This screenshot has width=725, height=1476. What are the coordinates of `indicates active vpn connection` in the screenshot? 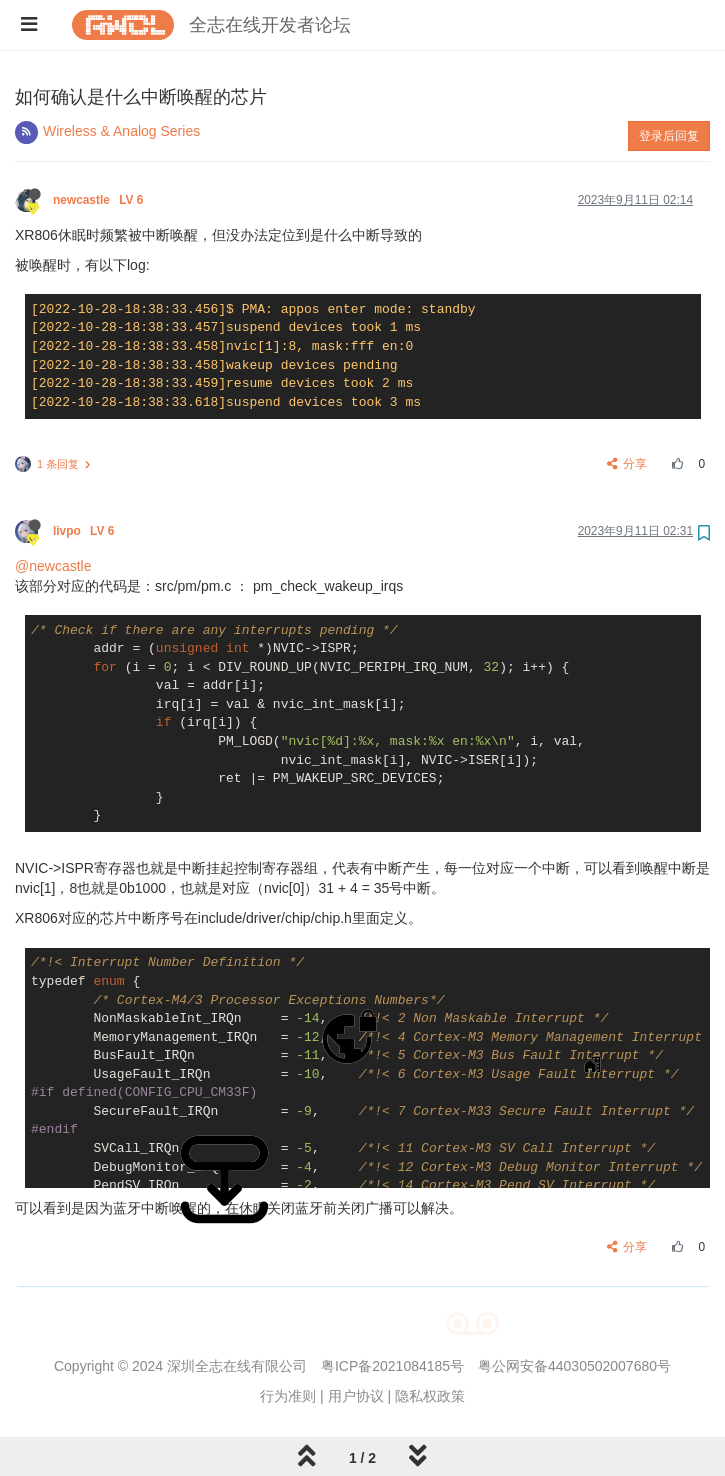 It's located at (349, 1036).